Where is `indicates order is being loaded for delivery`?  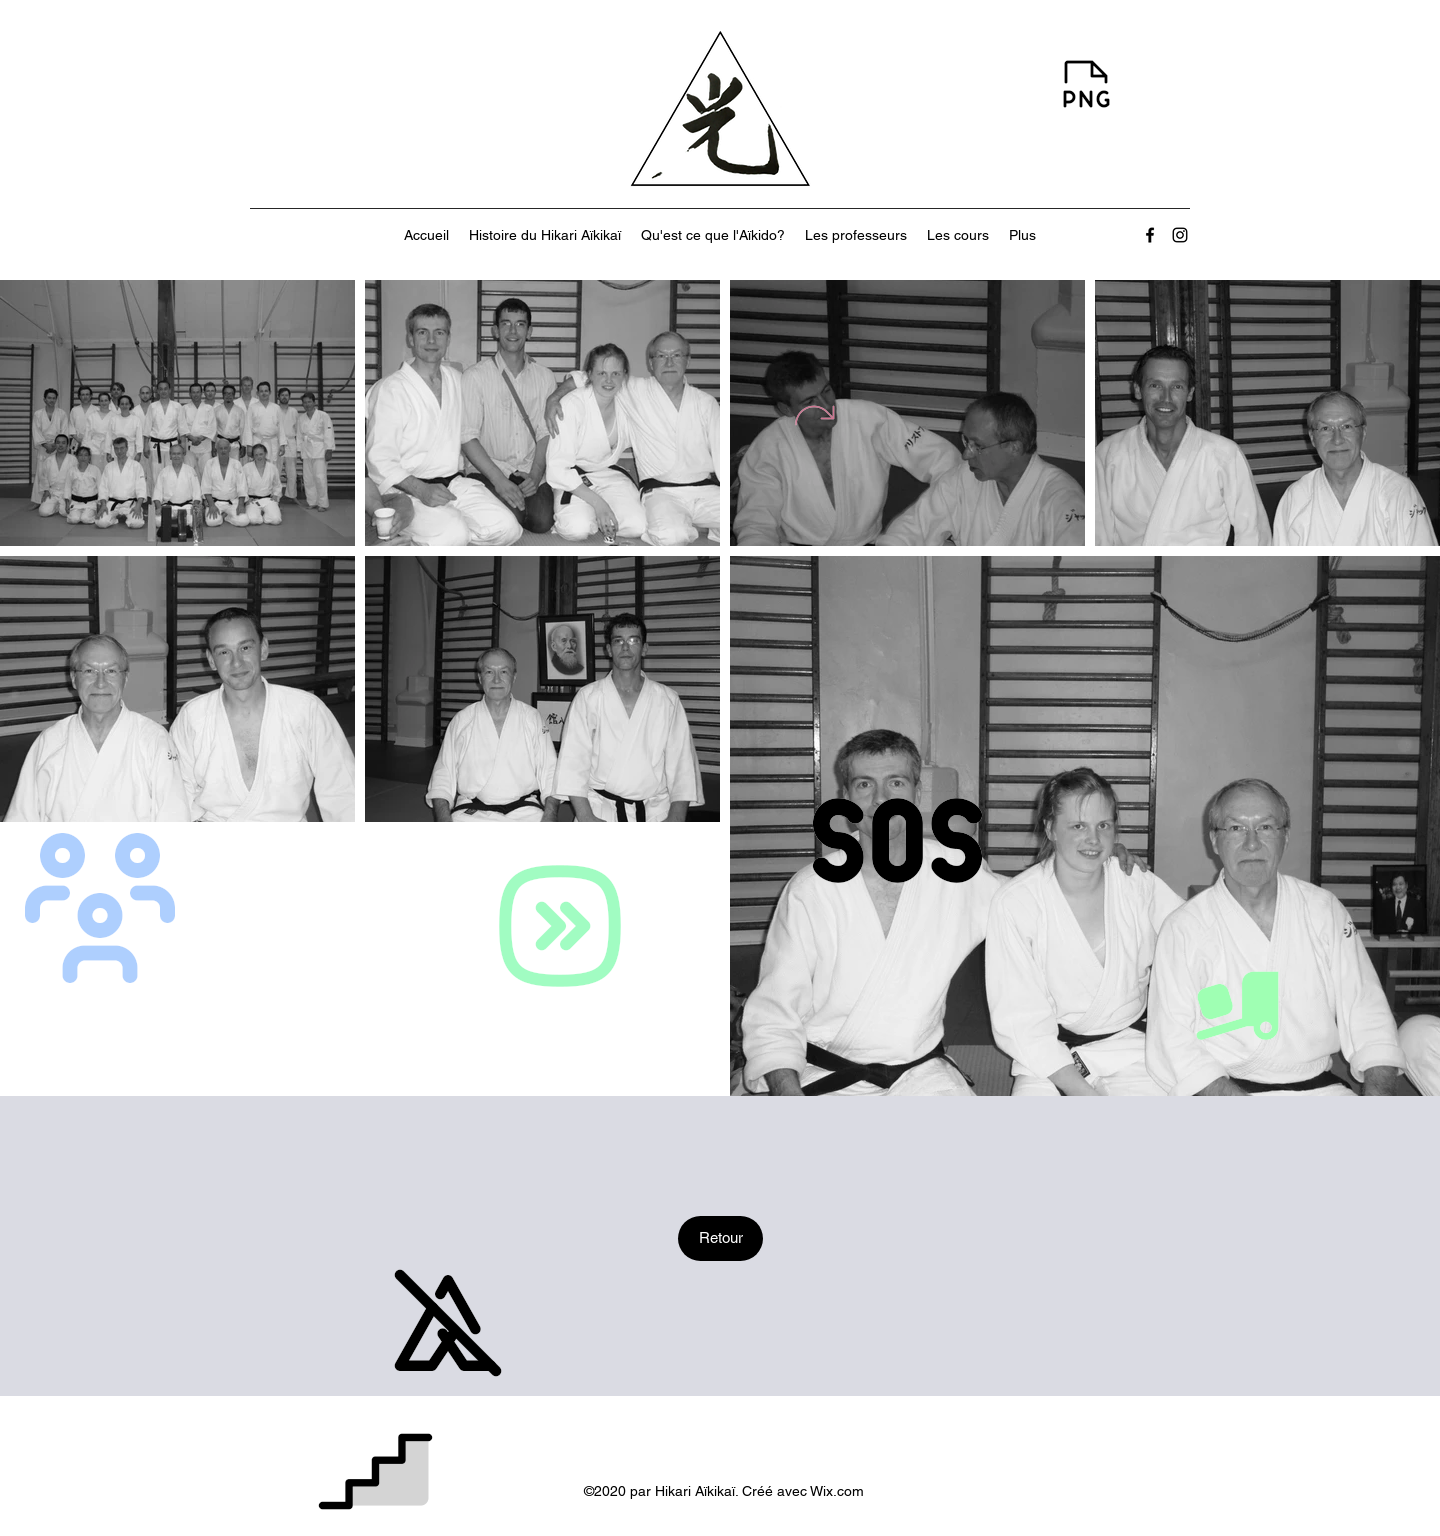
indicates order is being loaded for delivery is located at coordinates (1237, 1003).